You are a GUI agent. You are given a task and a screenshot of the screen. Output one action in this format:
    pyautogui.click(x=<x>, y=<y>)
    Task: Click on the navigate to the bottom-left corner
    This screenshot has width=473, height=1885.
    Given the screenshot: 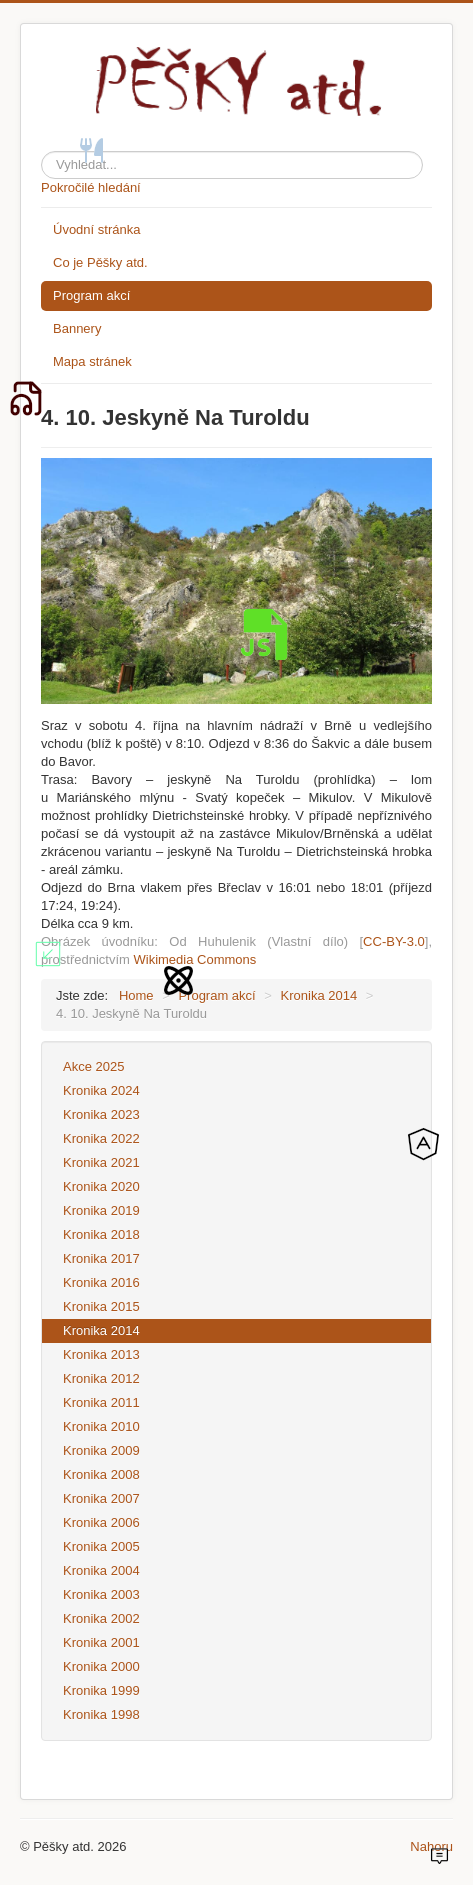 What is the action you would take?
    pyautogui.click(x=48, y=954)
    